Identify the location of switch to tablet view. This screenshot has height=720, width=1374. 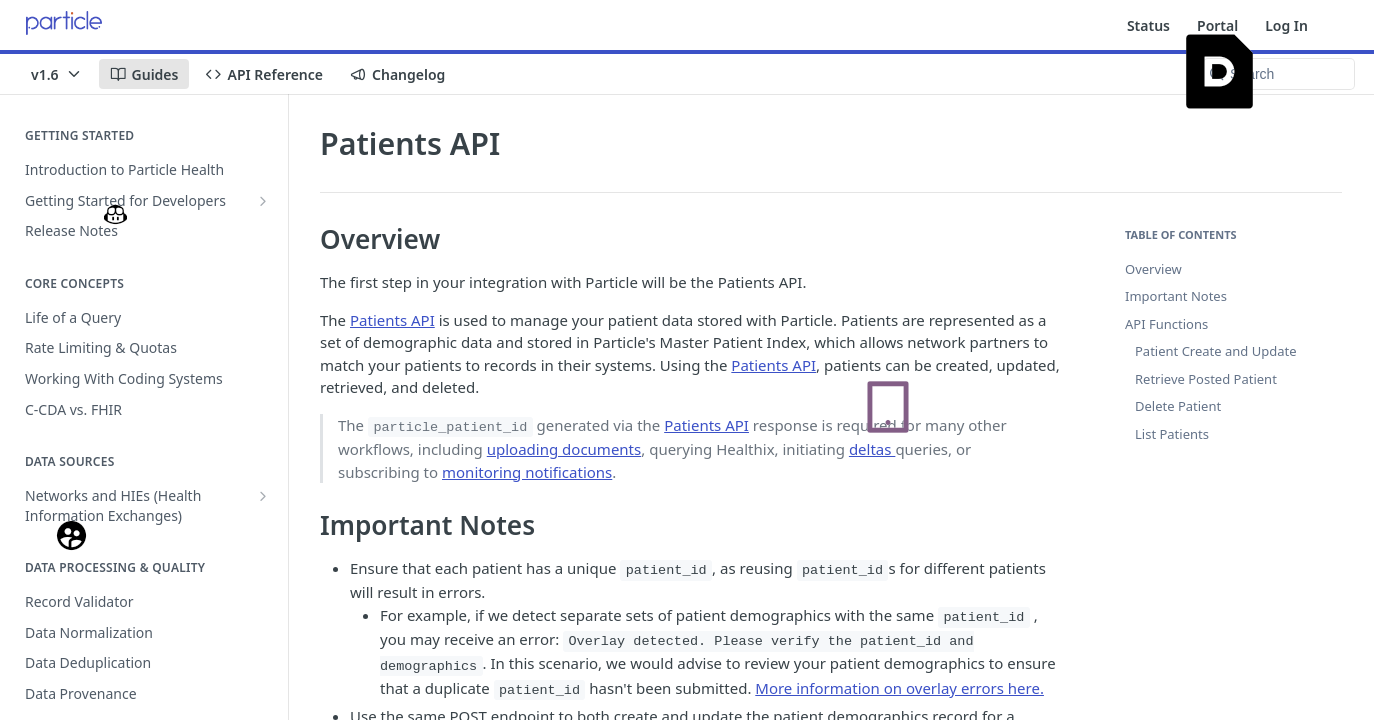
(888, 407).